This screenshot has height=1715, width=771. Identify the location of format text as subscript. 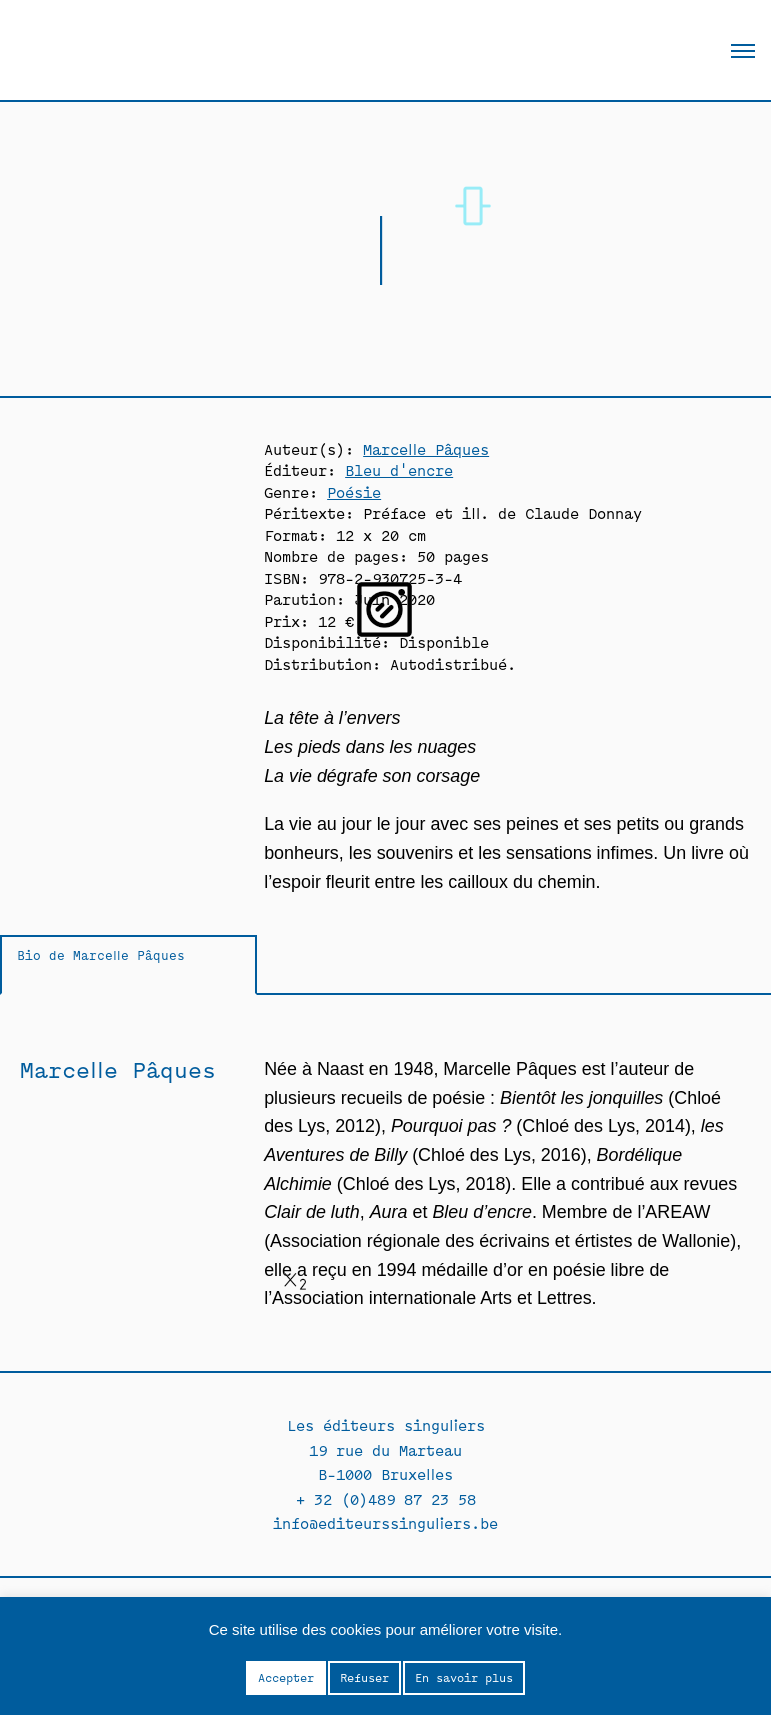
(294, 1281).